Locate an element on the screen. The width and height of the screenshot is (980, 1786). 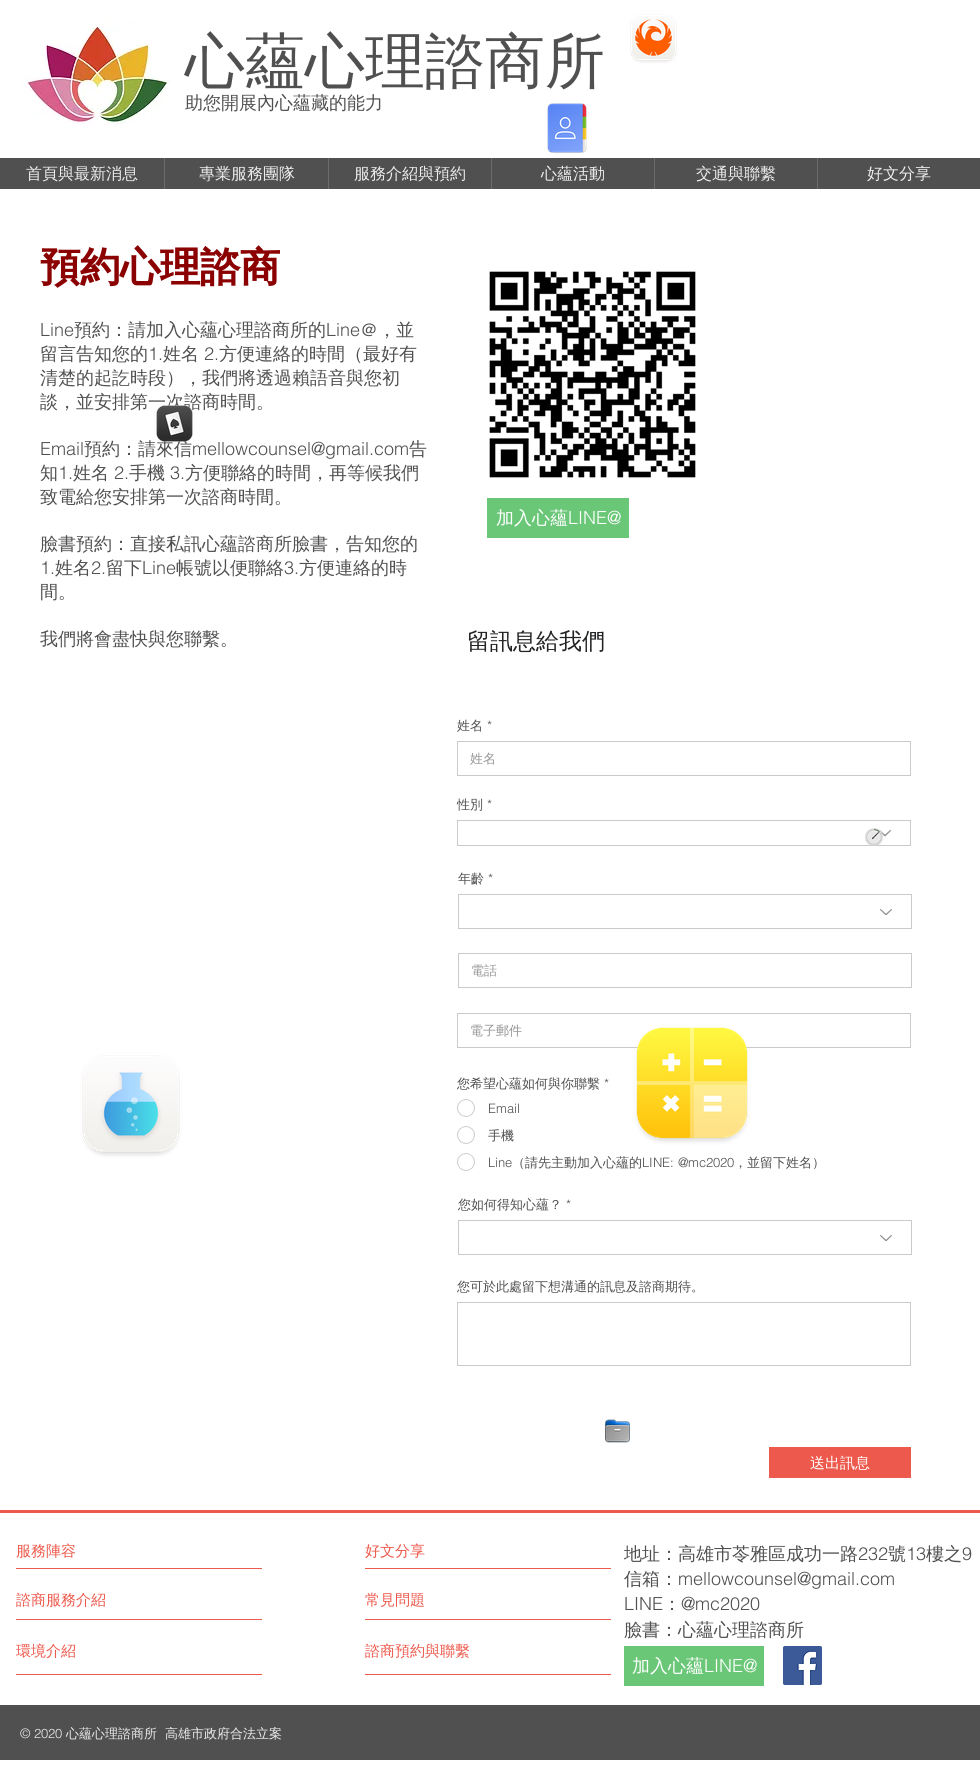
open sysprof system profiler application is located at coordinates (874, 837).